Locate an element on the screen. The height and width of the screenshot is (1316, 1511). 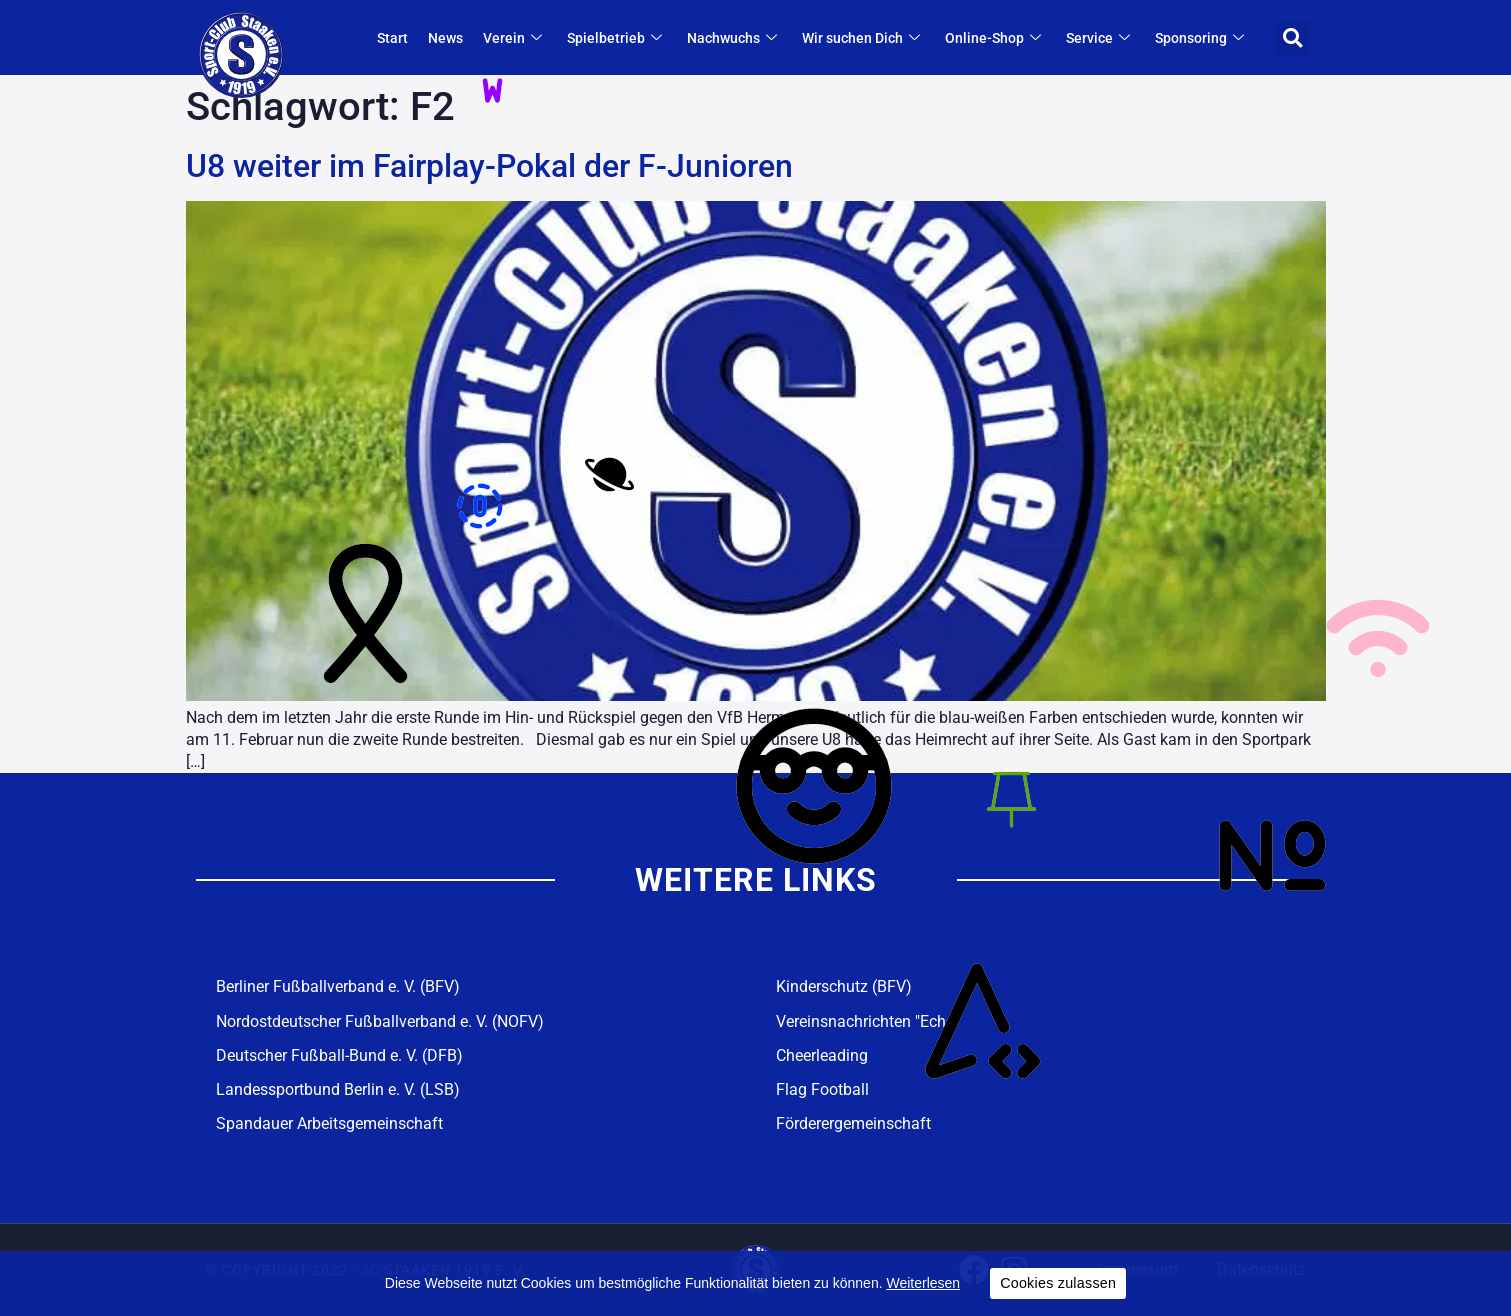
access navigation code or routing scripts is located at coordinates (977, 1021).